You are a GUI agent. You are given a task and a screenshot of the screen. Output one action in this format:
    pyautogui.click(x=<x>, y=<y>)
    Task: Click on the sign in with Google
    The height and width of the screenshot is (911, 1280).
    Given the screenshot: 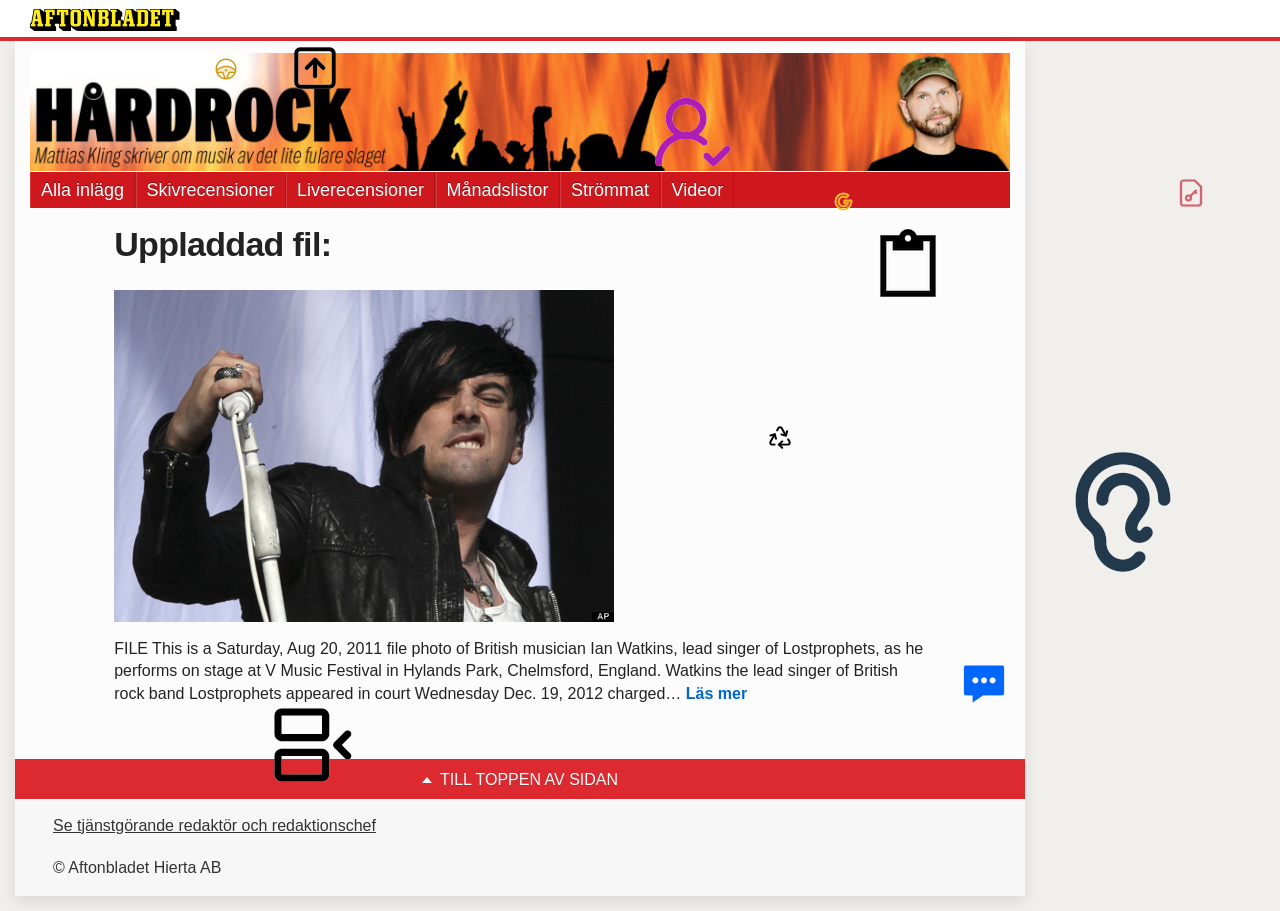 What is the action you would take?
    pyautogui.click(x=843, y=201)
    